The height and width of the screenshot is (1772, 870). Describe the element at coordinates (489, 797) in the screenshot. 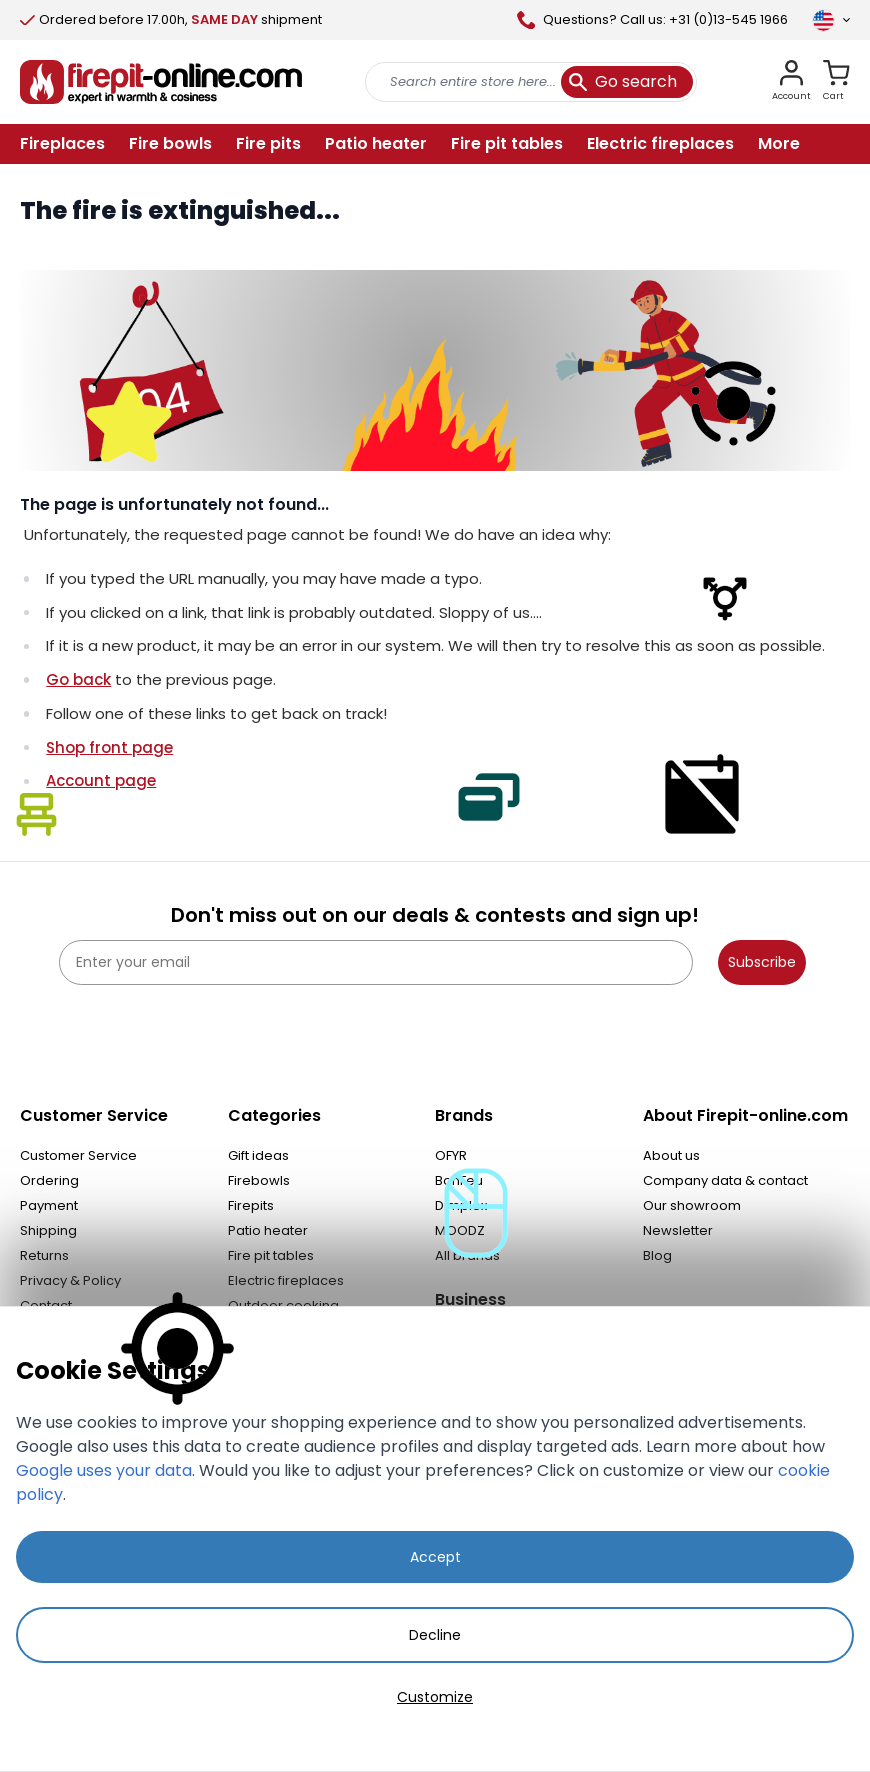

I see `restore window to previous size` at that location.